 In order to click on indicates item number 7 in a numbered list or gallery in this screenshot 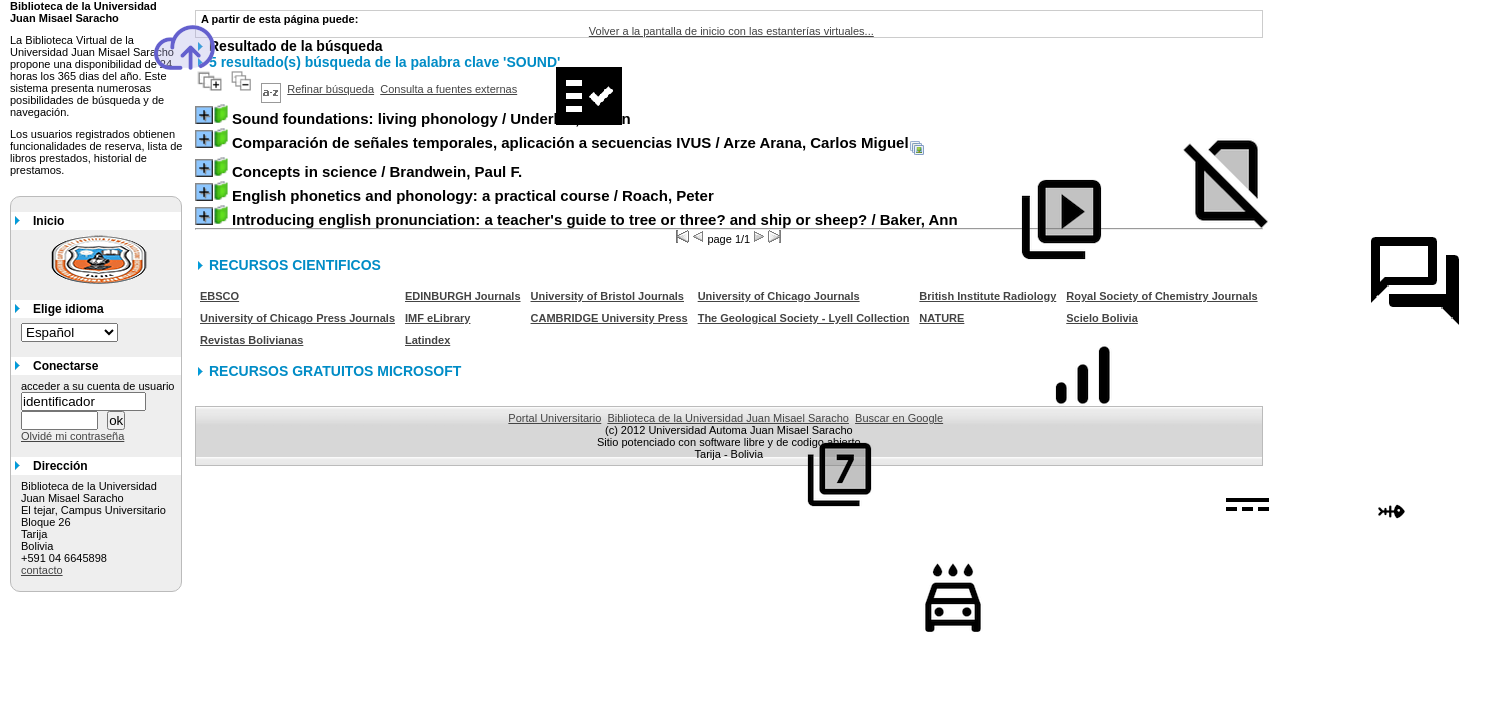, I will do `click(839, 474)`.